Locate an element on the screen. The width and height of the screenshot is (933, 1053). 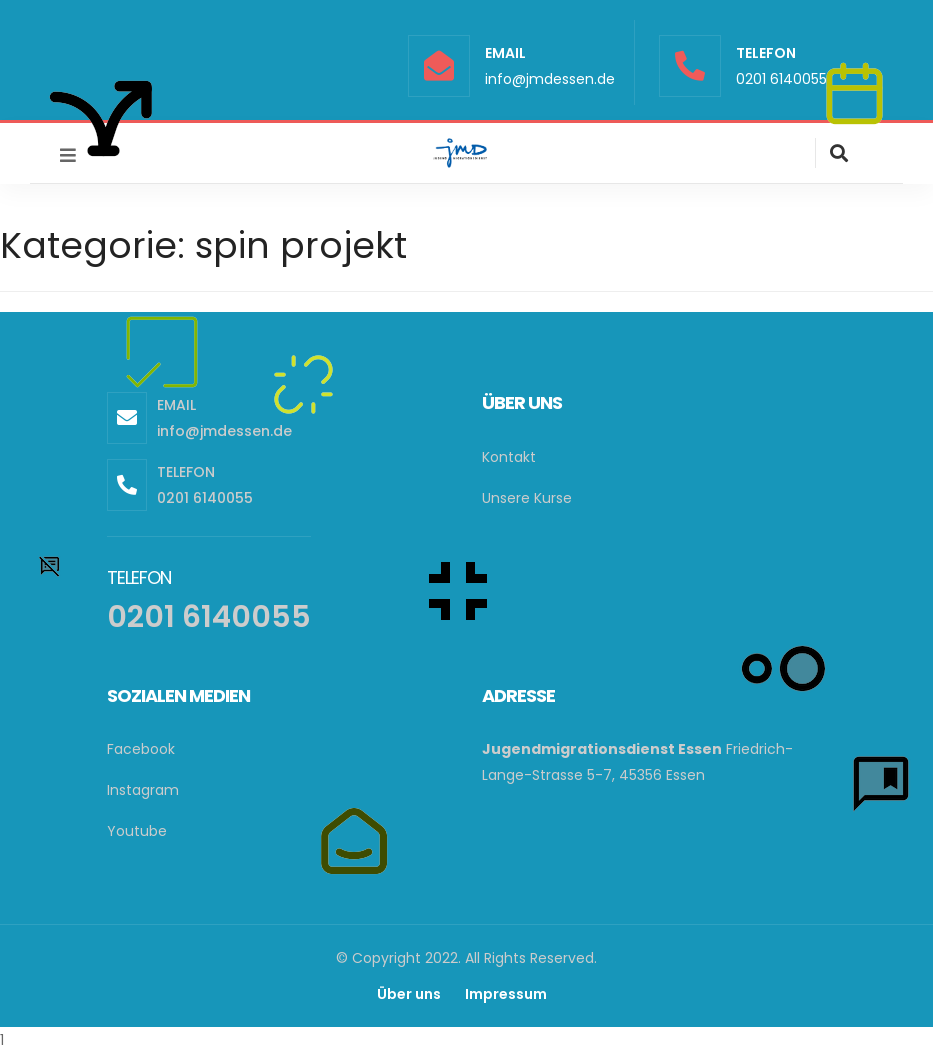
access your saved messages is located at coordinates (881, 784).